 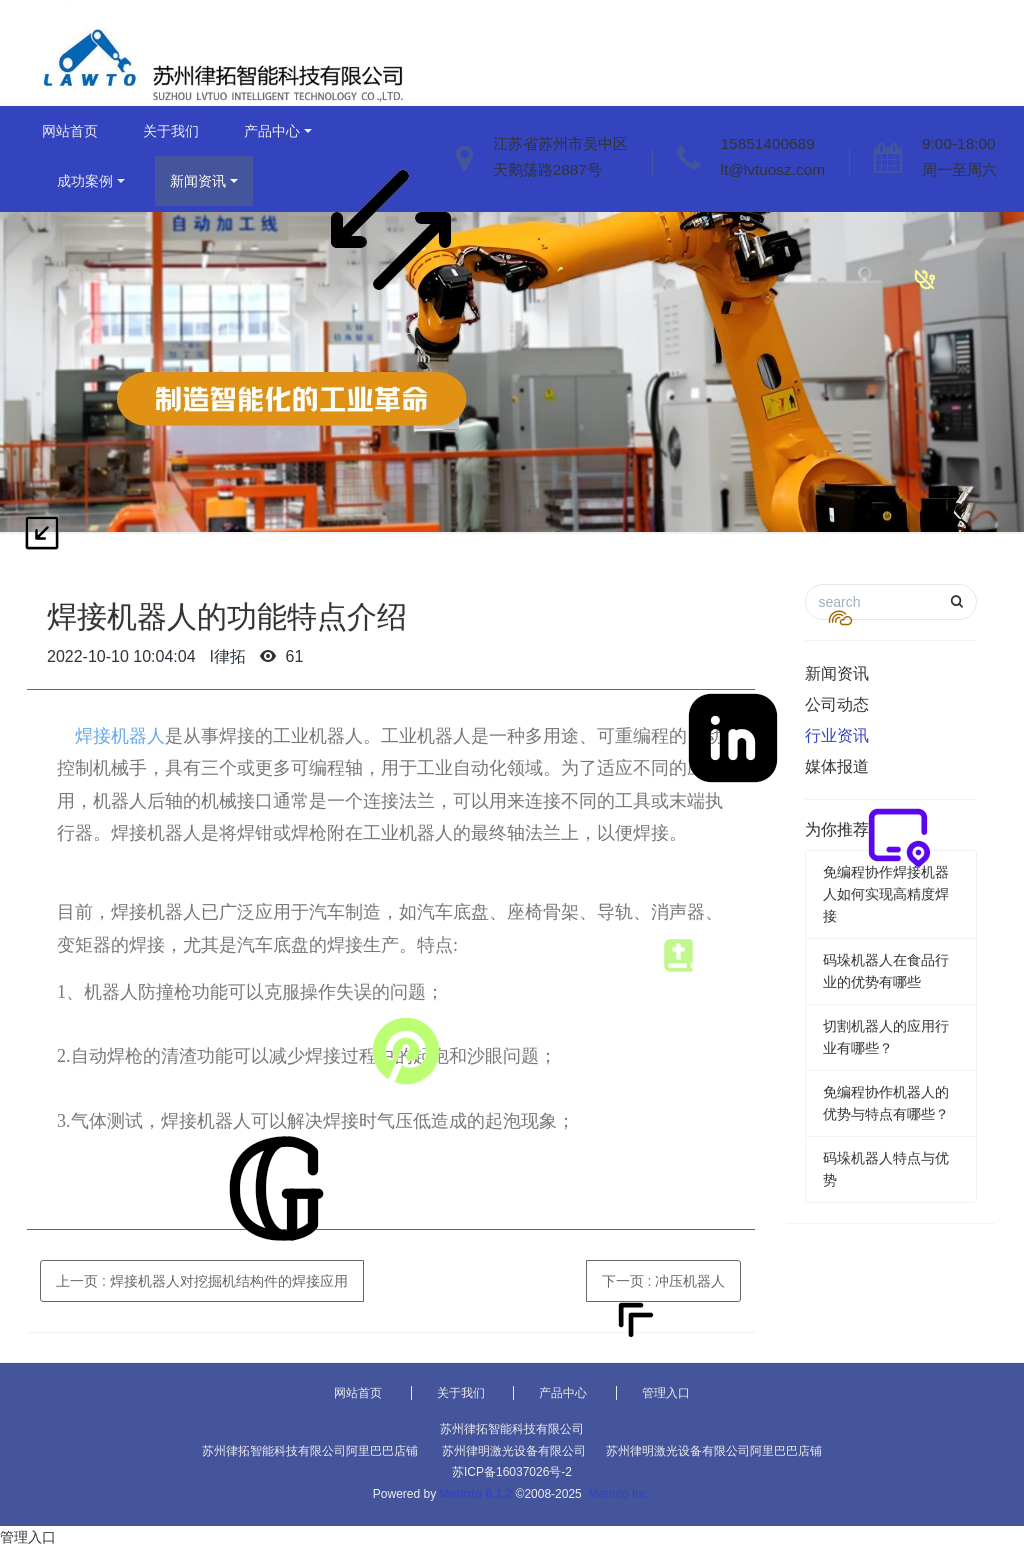 I want to click on navigate to top-left or home position, so click(x=633, y=1317).